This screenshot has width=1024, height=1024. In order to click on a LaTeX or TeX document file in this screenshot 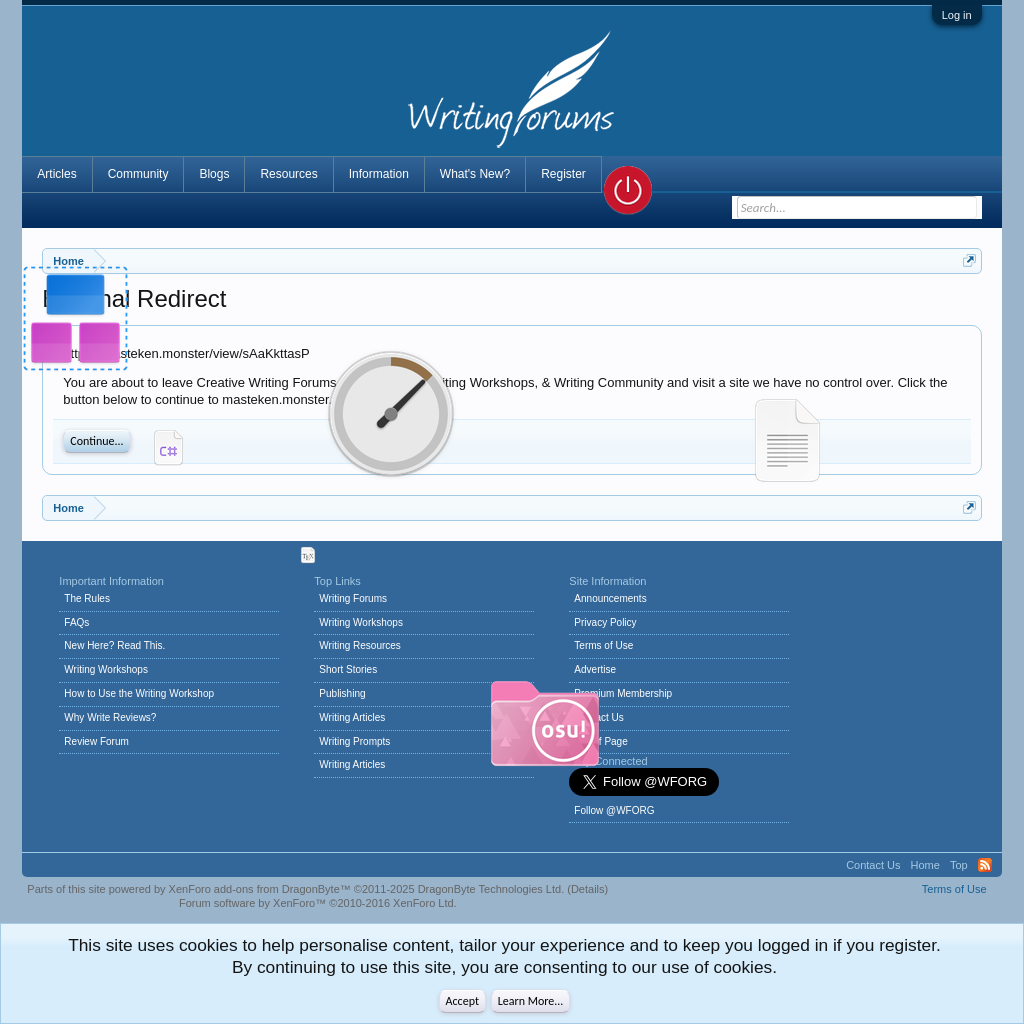, I will do `click(308, 555)`.